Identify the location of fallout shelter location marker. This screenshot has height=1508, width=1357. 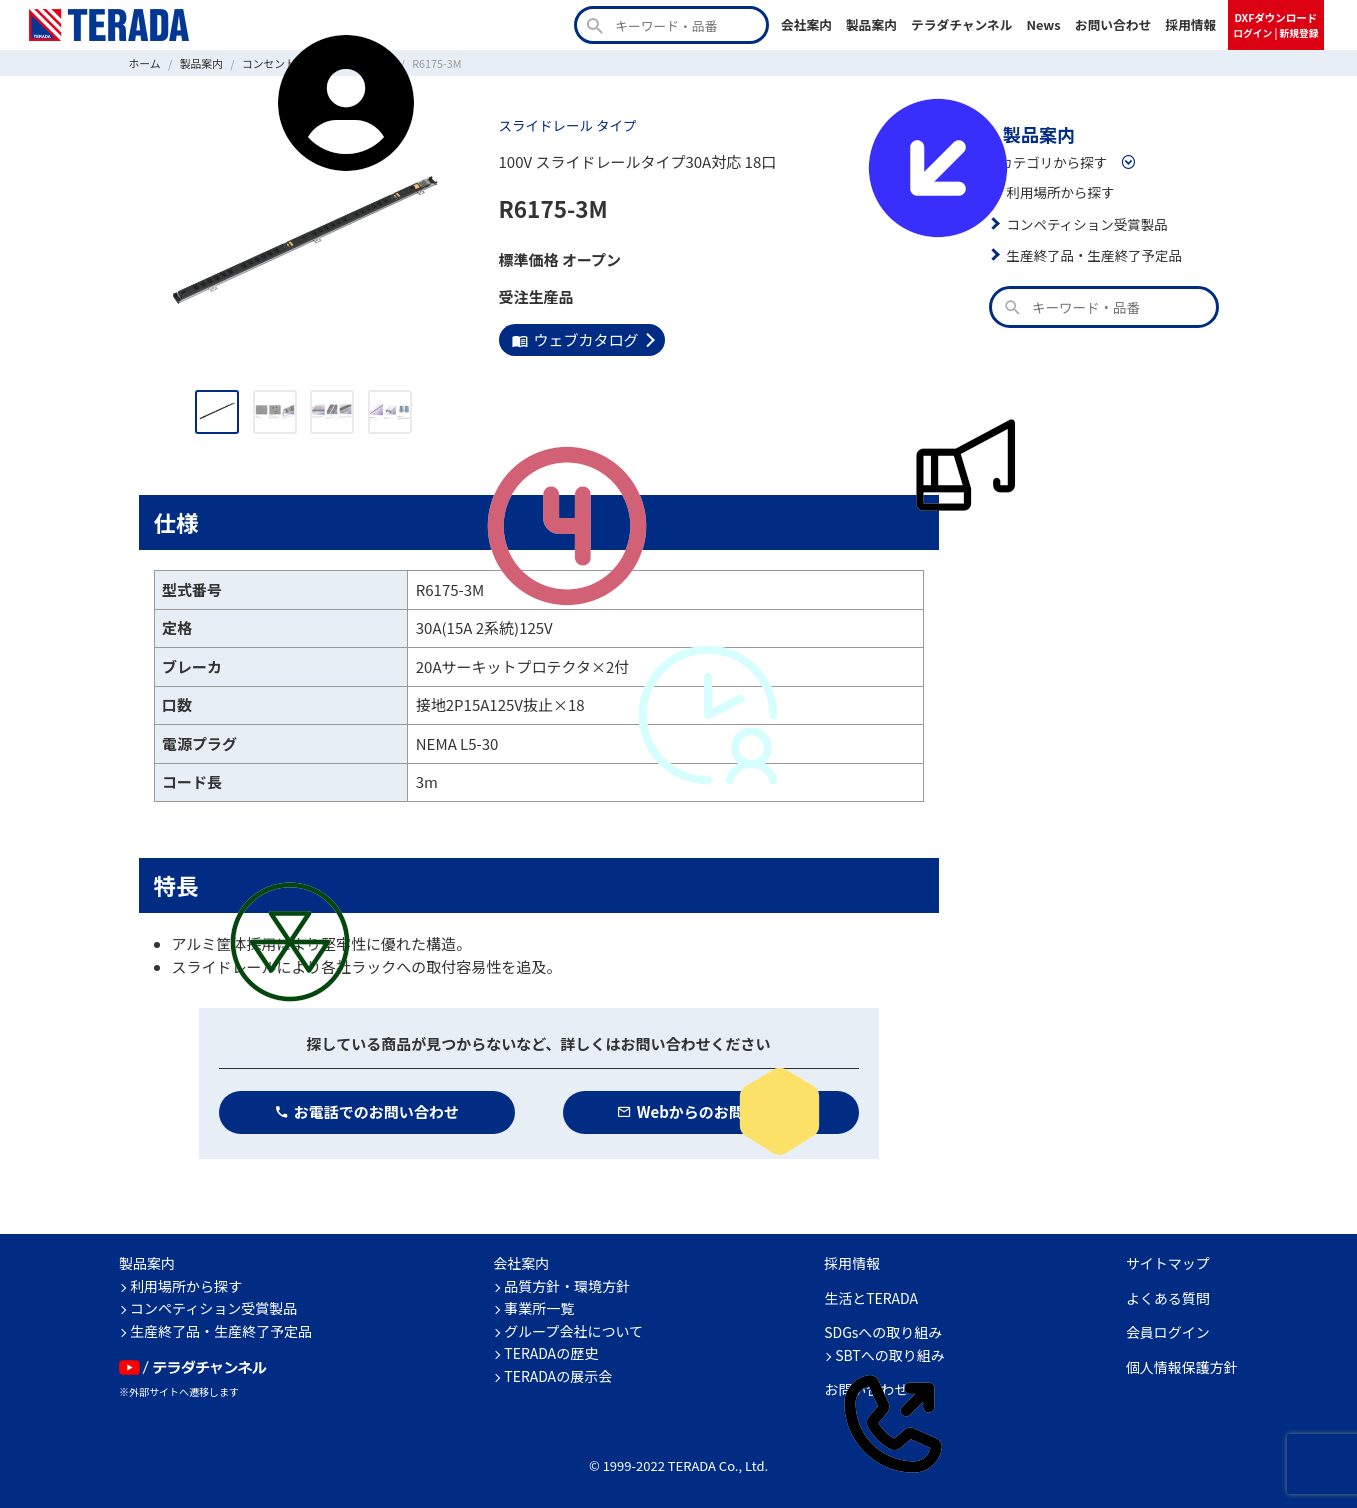
(290, 942).